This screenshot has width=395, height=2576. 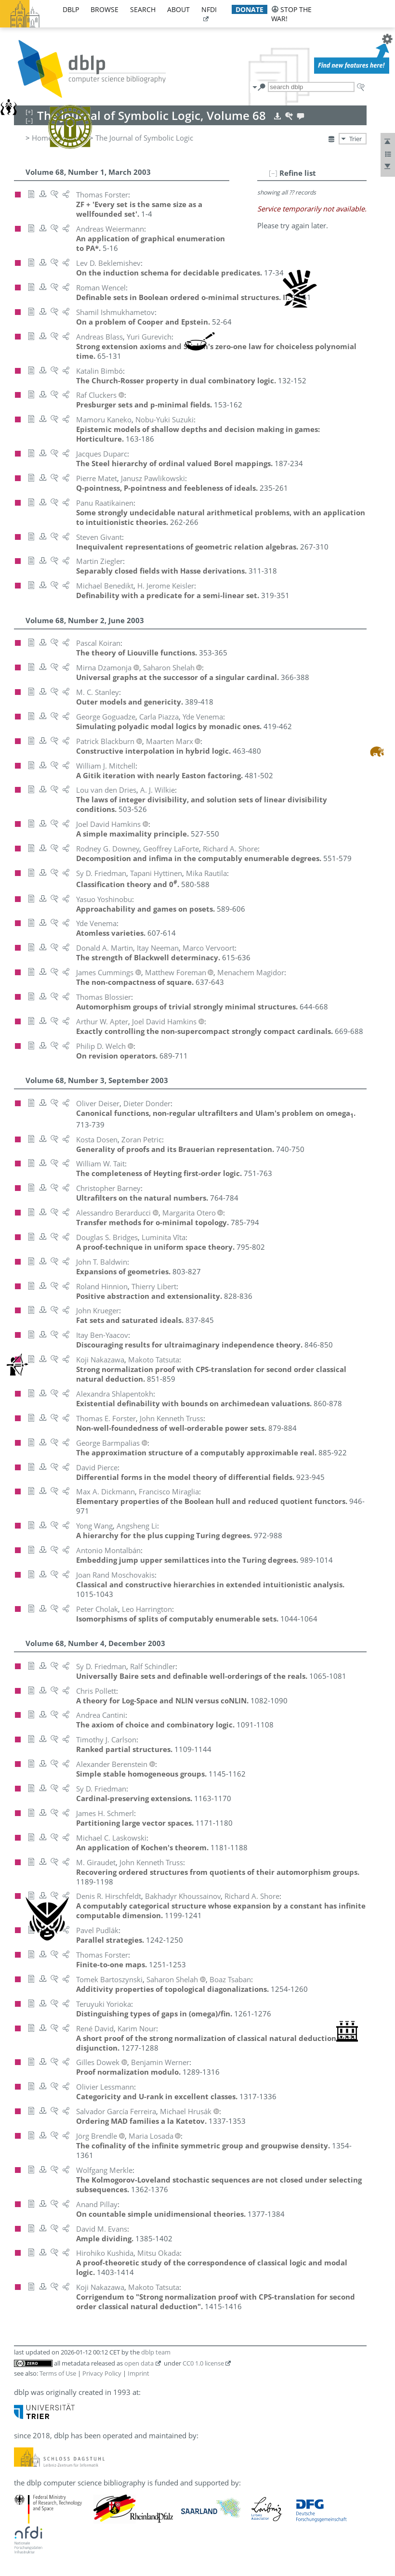 What do you see at coordinates (377, 752) in the screenshot?
I see `polar bear icon for wildlife or arctic-themed game` at bounding box center [377, 752].